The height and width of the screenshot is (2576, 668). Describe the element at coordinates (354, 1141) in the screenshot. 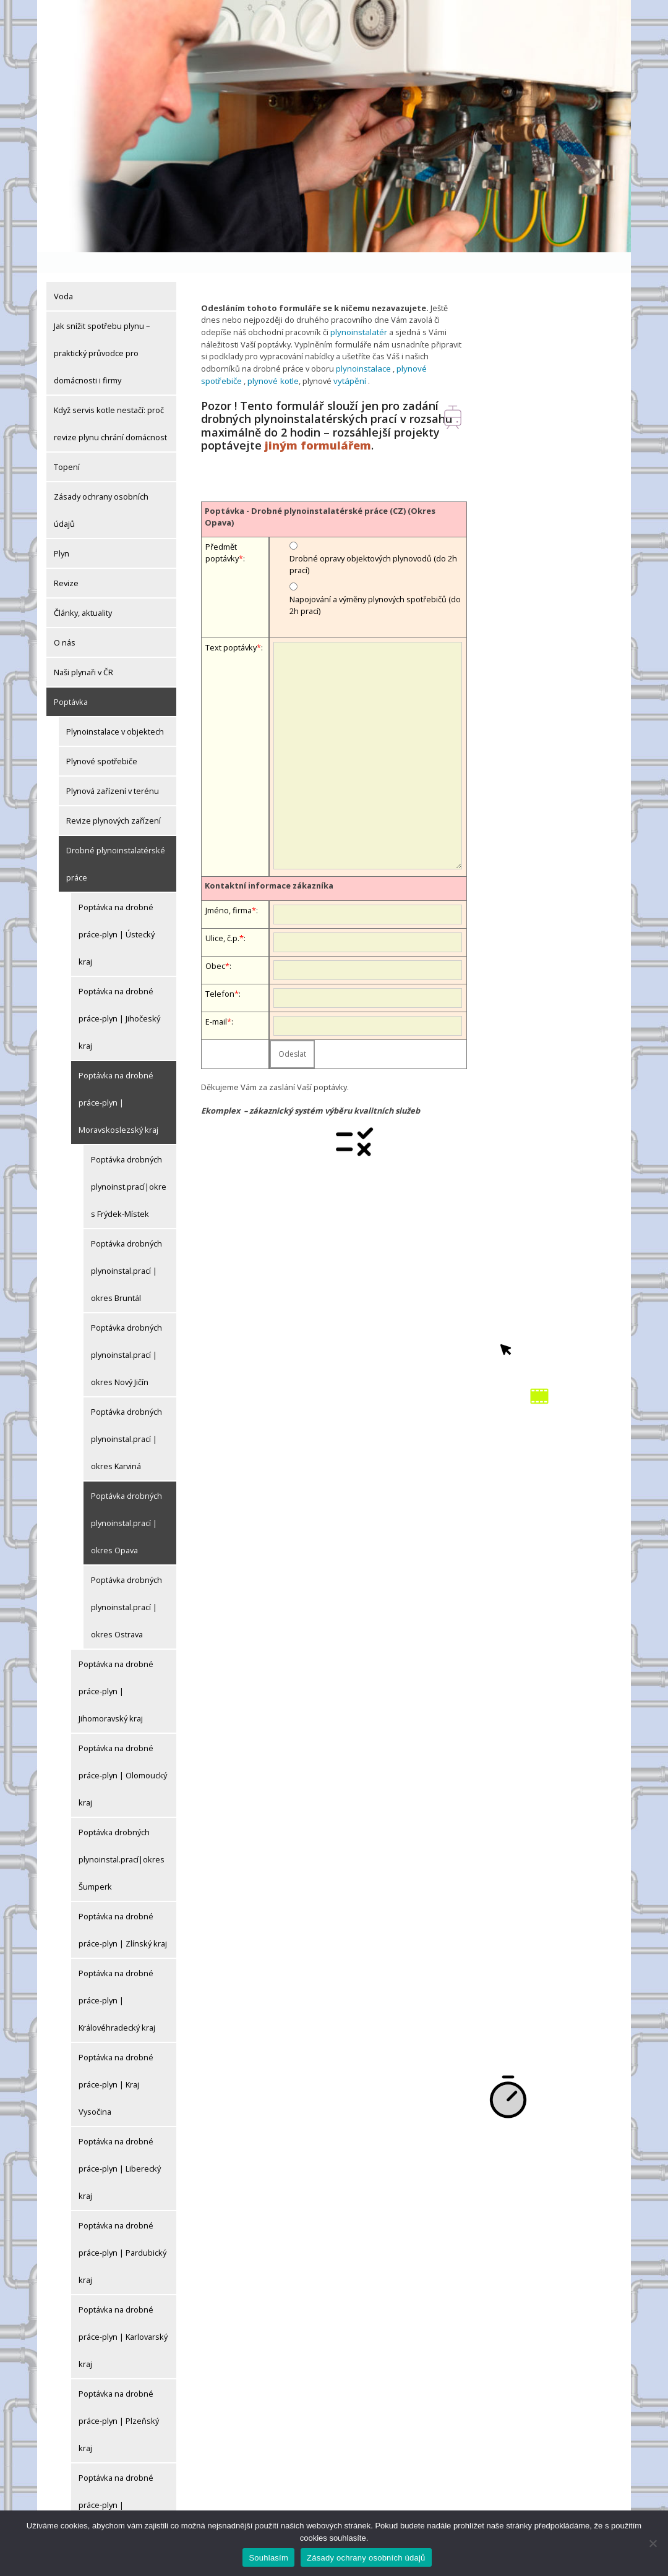

I see `review items with pass/fail status` at that location.